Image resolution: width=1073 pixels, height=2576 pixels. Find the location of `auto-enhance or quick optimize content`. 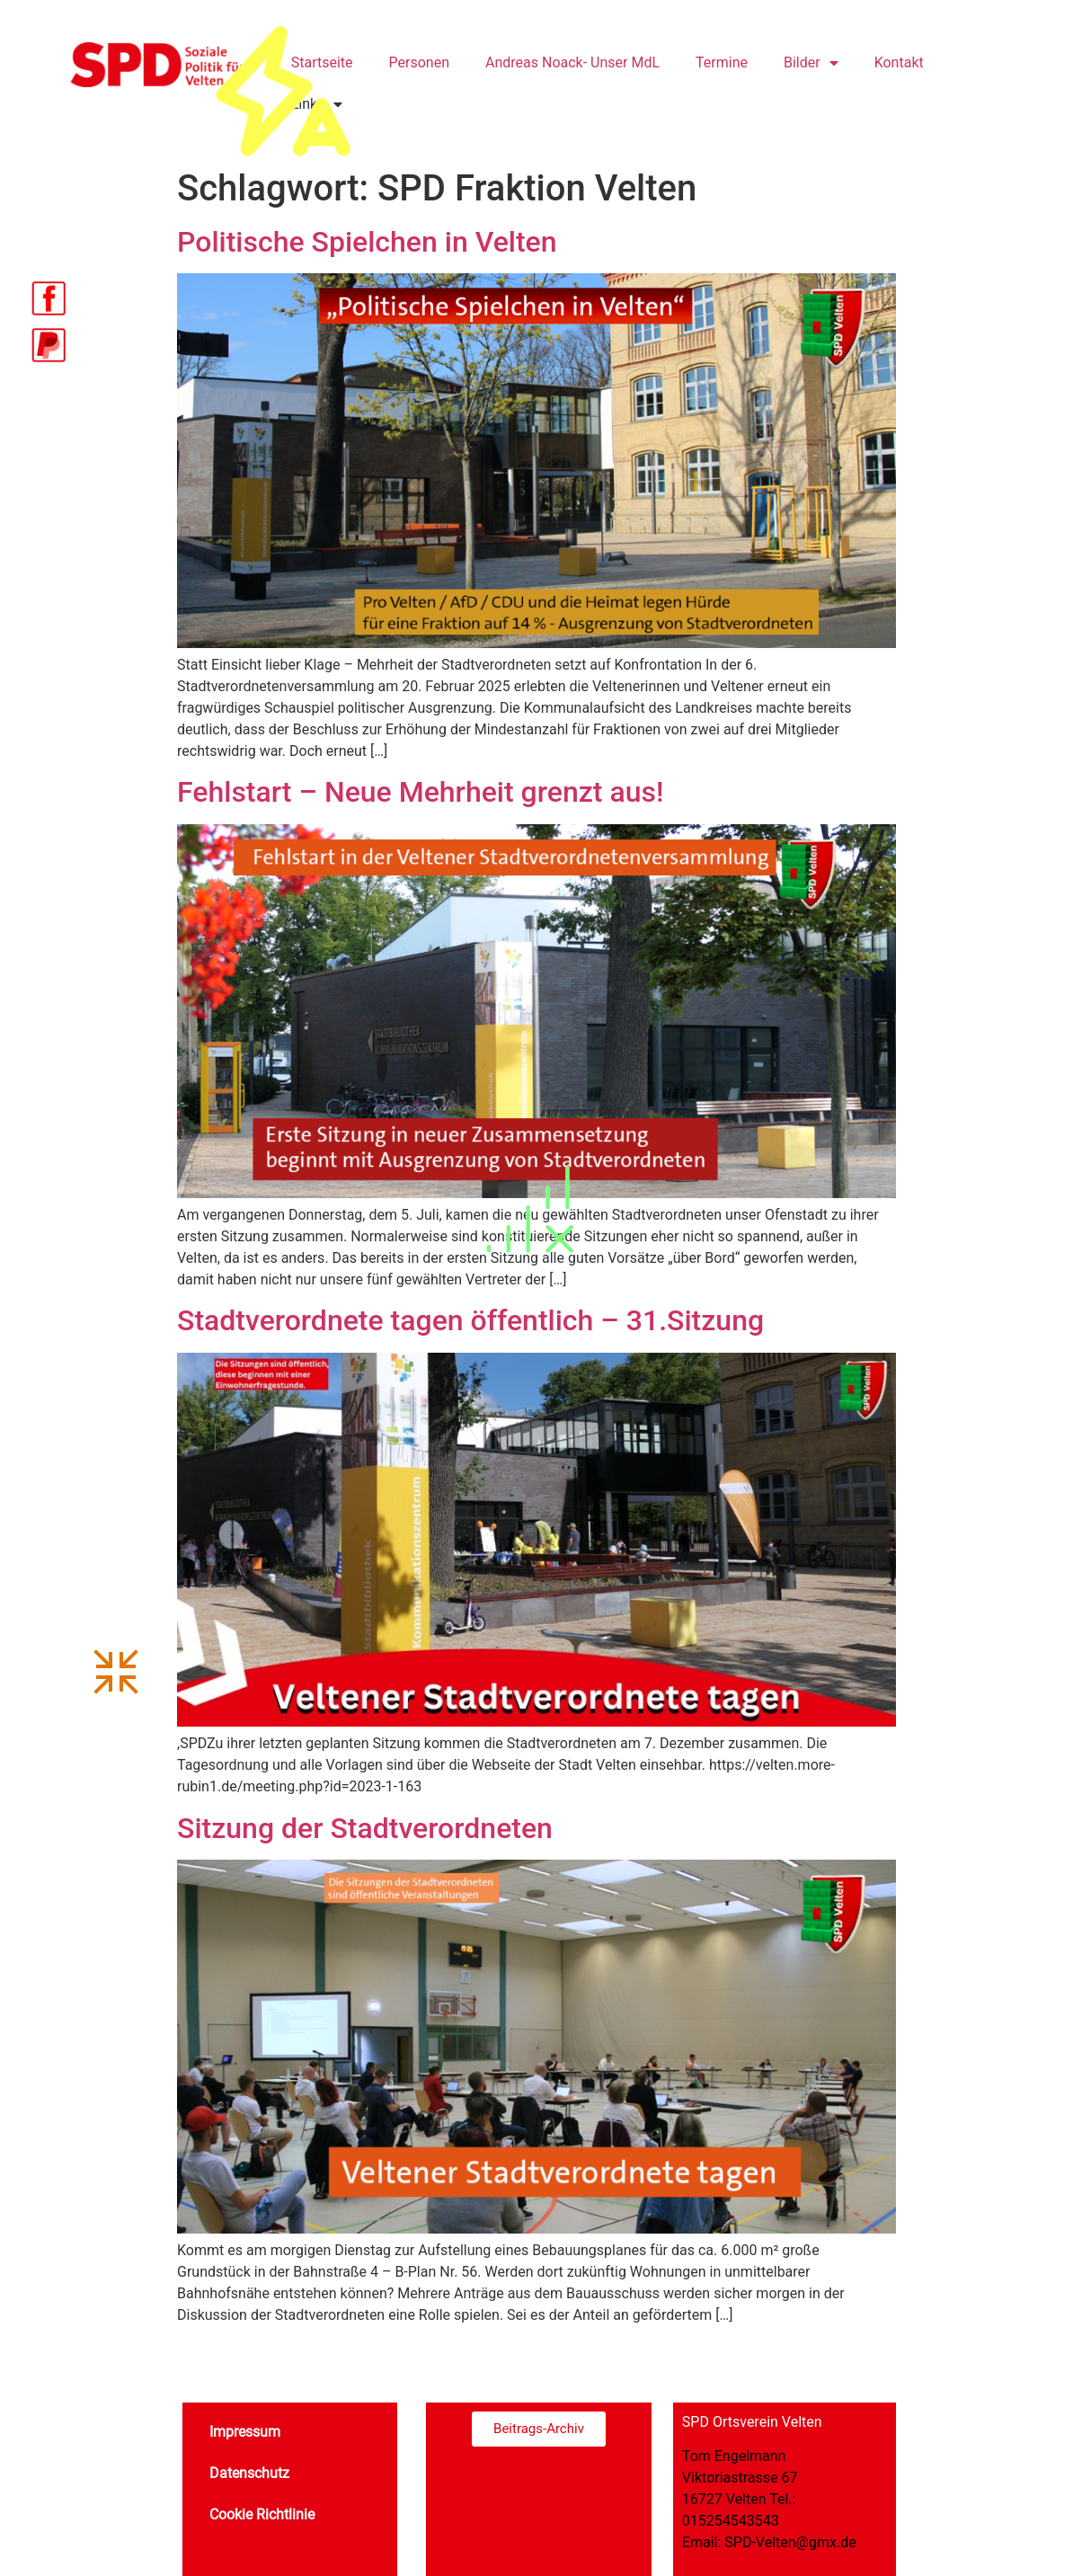

auto-enhance or quick optimize content is located at coordinates (280, 95).